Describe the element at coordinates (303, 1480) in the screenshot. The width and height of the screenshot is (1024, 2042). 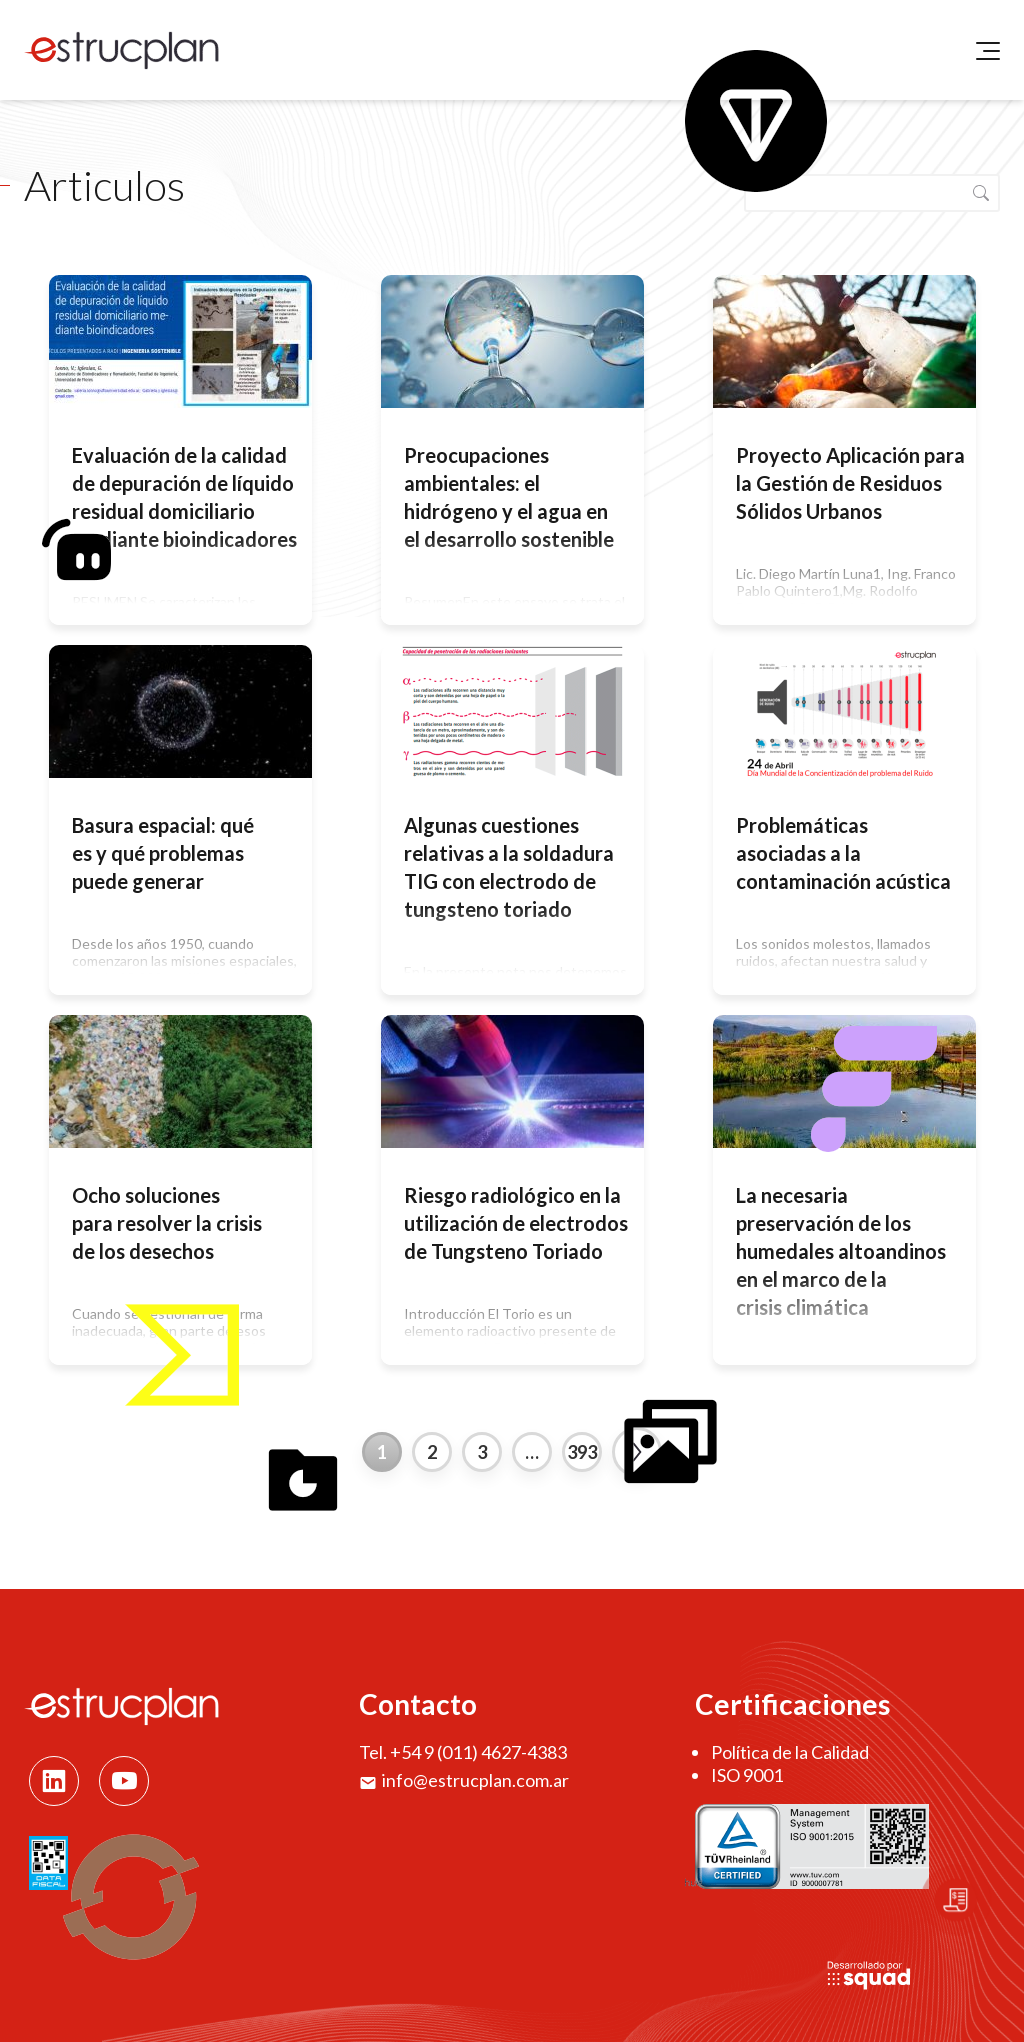
I see `open folder containing charts or analytics` at that location.